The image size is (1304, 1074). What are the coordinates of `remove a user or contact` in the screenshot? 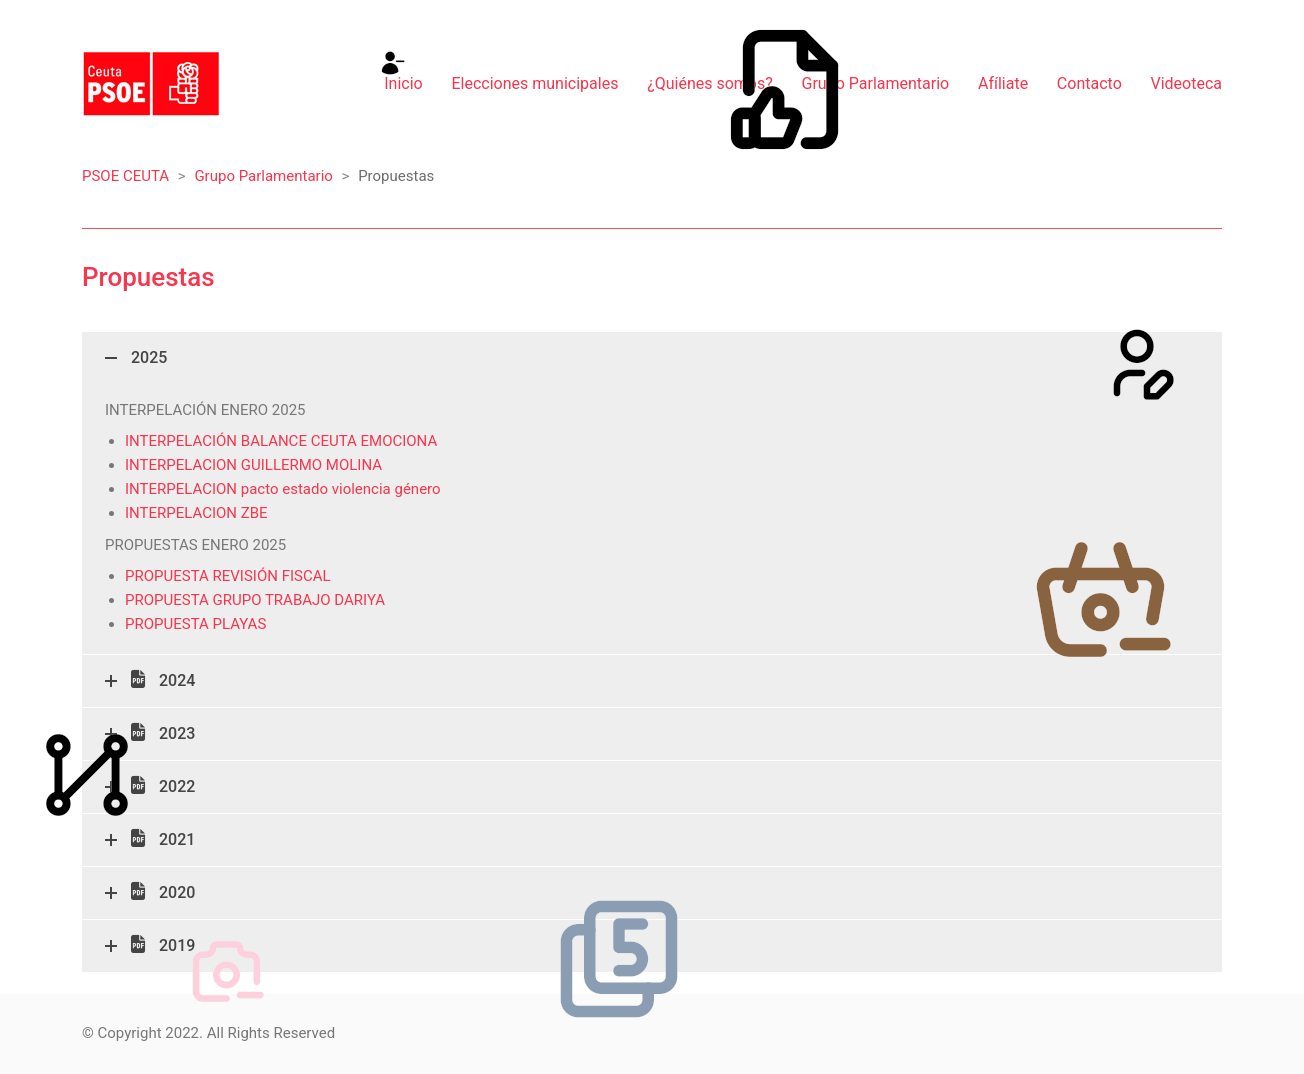 It's located at (392, 63).